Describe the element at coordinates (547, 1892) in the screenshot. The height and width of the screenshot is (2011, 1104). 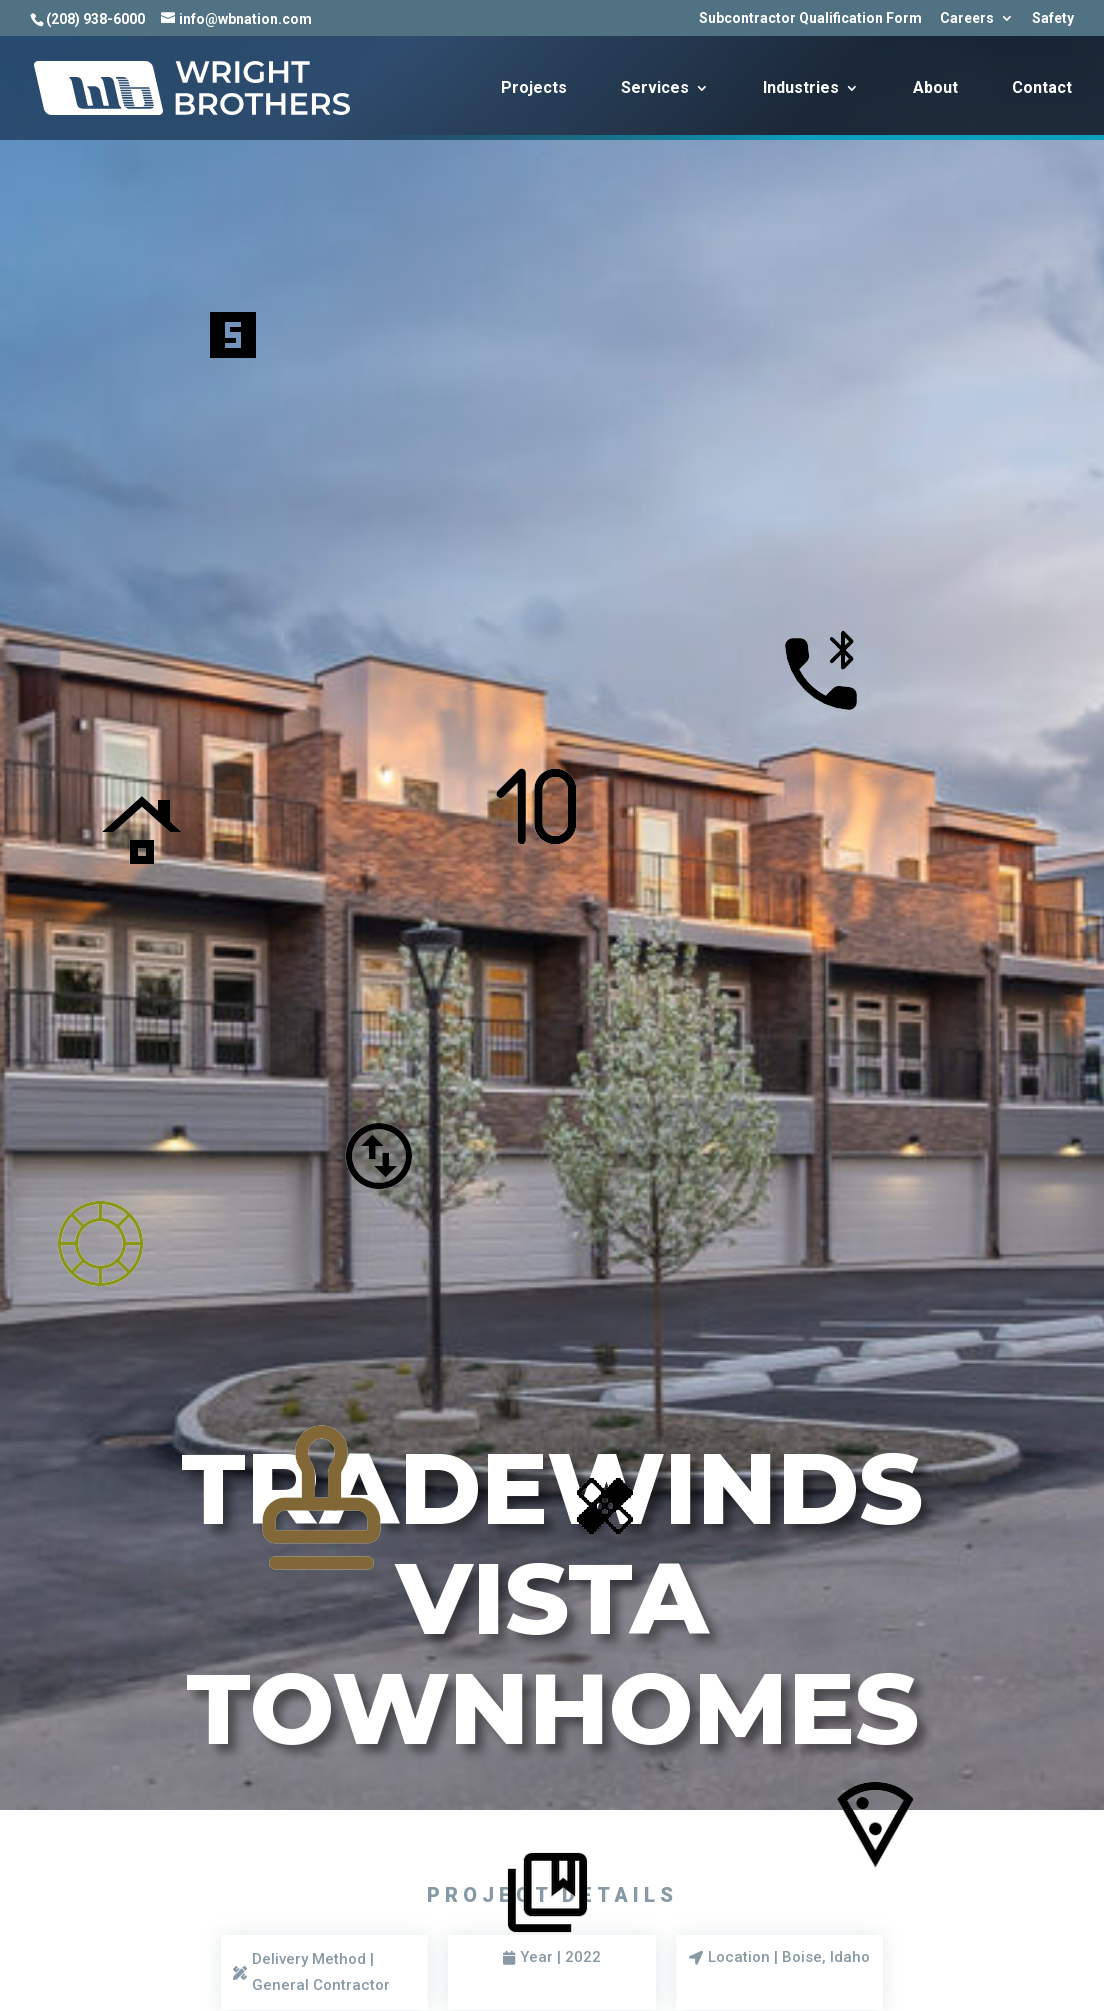
I see `access your bookmarked collections` at that location.